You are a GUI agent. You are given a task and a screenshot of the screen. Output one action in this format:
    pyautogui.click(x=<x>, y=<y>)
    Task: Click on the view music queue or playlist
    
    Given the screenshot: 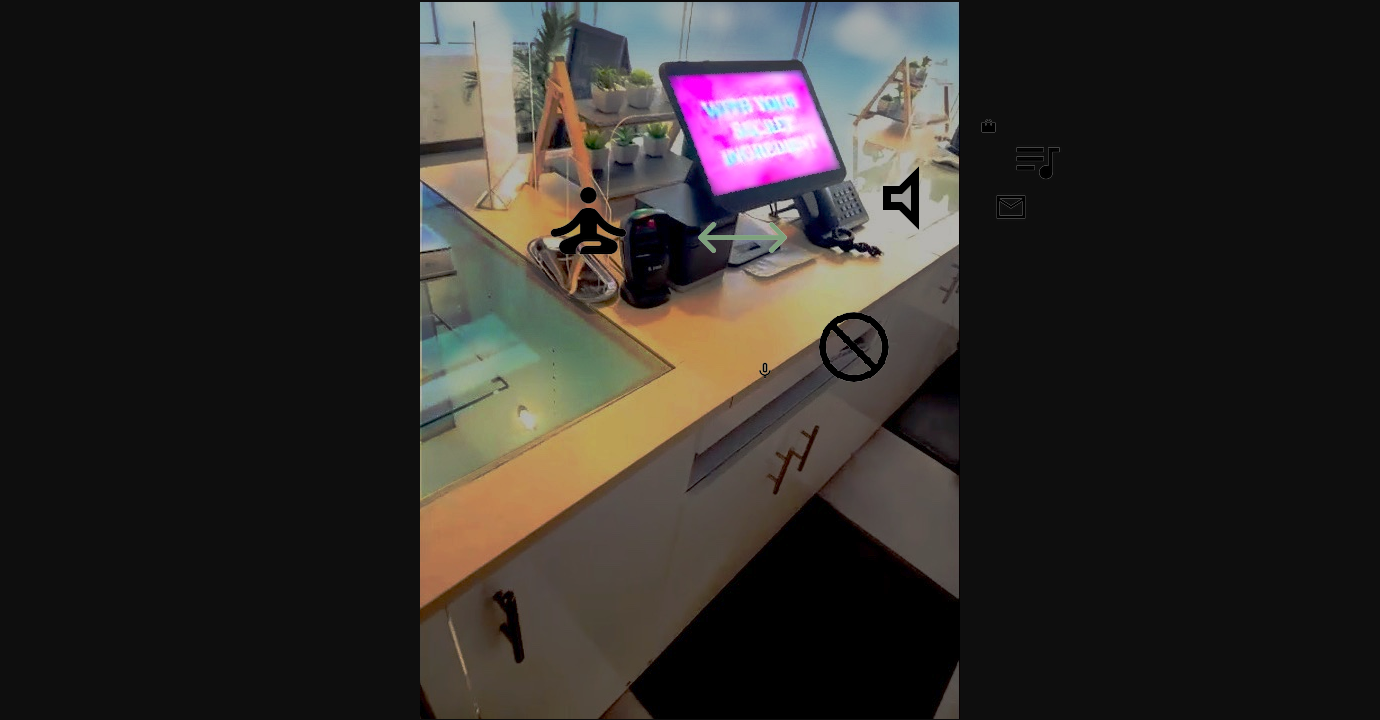 What is the action you would take?
    pyautogui.click(x=1037, y=161)
    